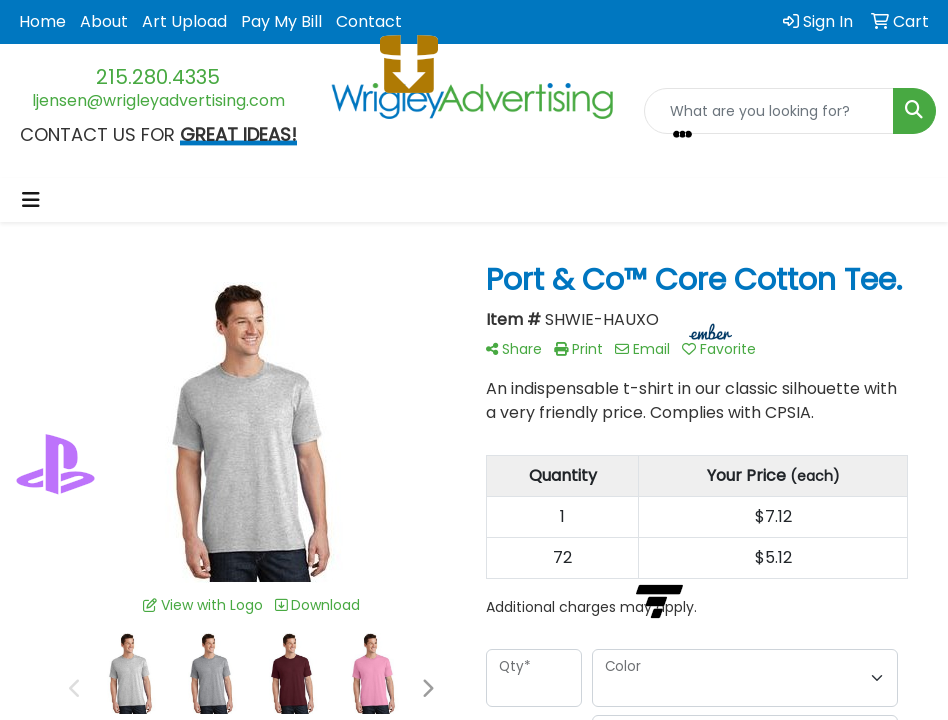  Describe the element at coordinates (409, 64) in the screenshot. I see `open transmission torrent client` at that location.